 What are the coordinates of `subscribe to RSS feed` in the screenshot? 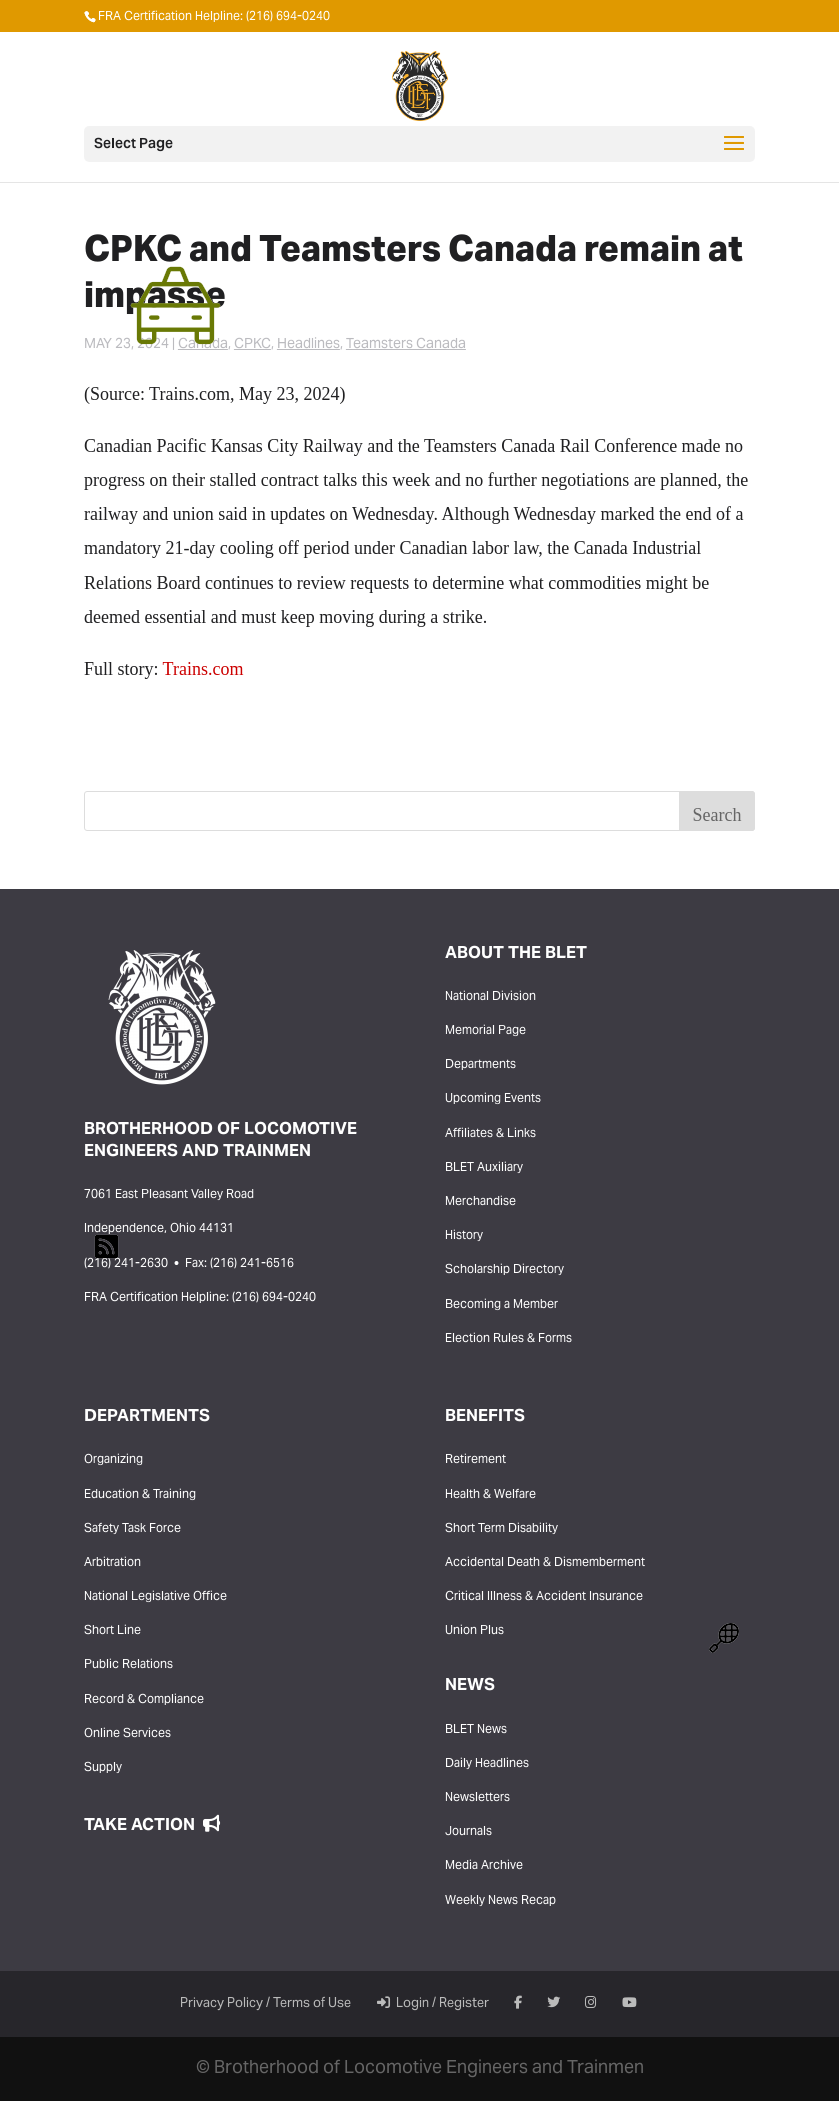 It's located at (106, 1246).